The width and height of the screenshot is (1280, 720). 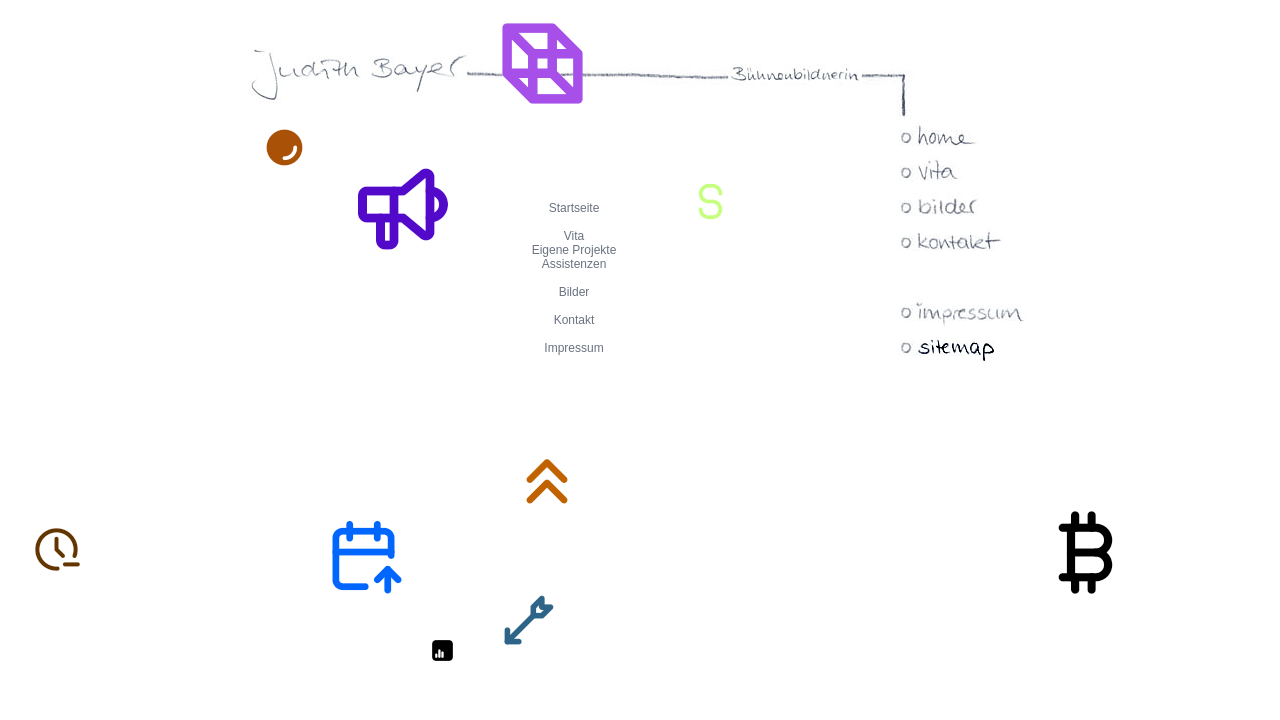 I want to click on indicates archery or target shooting activity, so click(x=527, y=621).